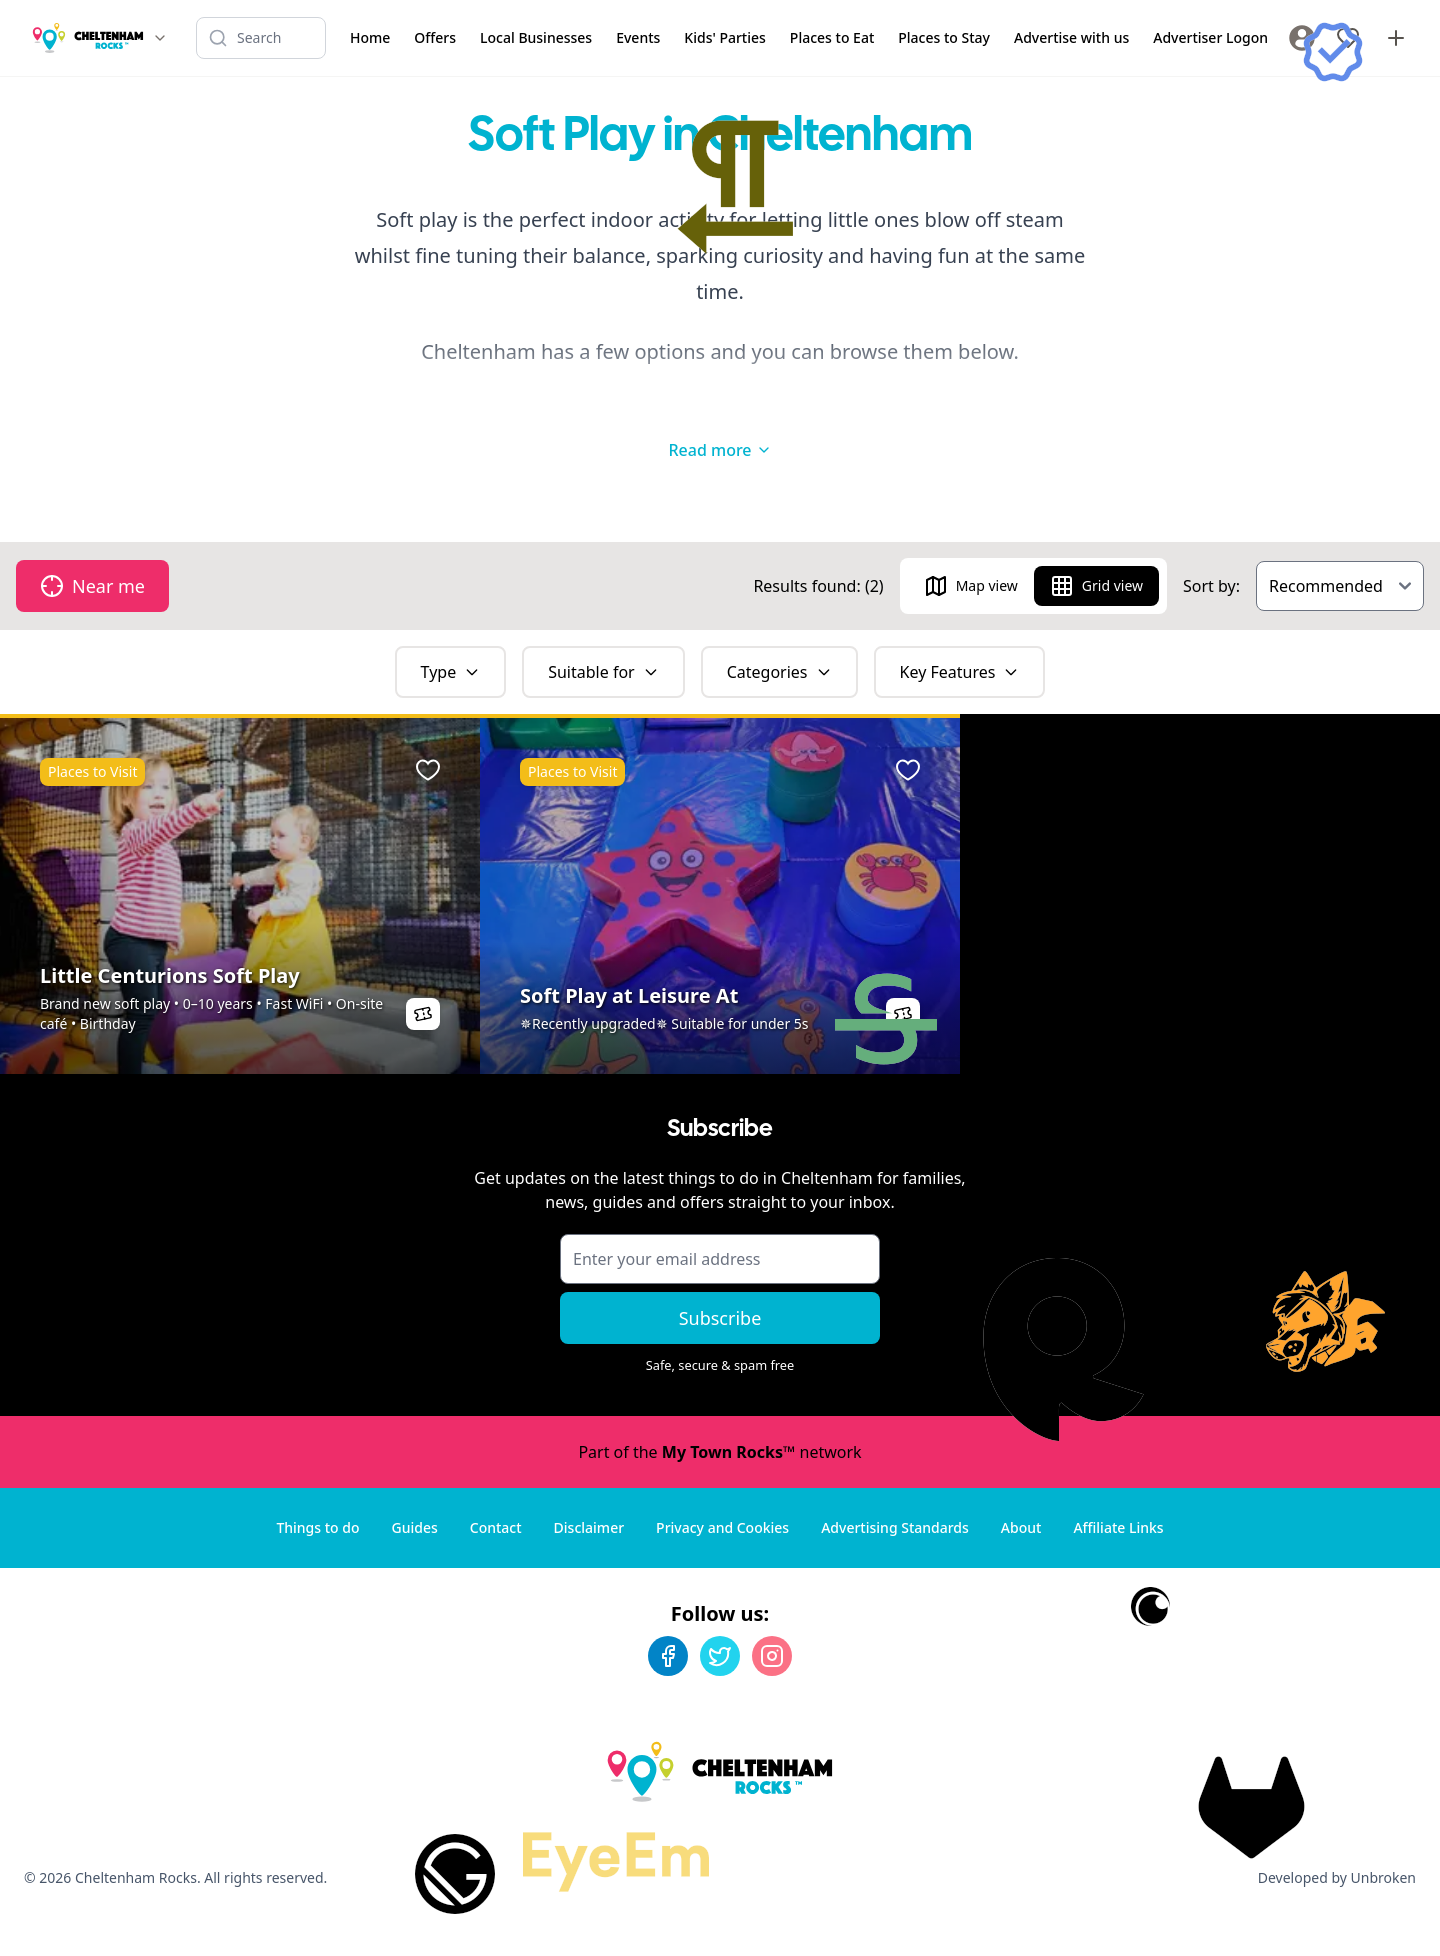 This screenshot has height=1956, width=1440. I want to click on open the Rapid API platform, so click(1063, 1349).